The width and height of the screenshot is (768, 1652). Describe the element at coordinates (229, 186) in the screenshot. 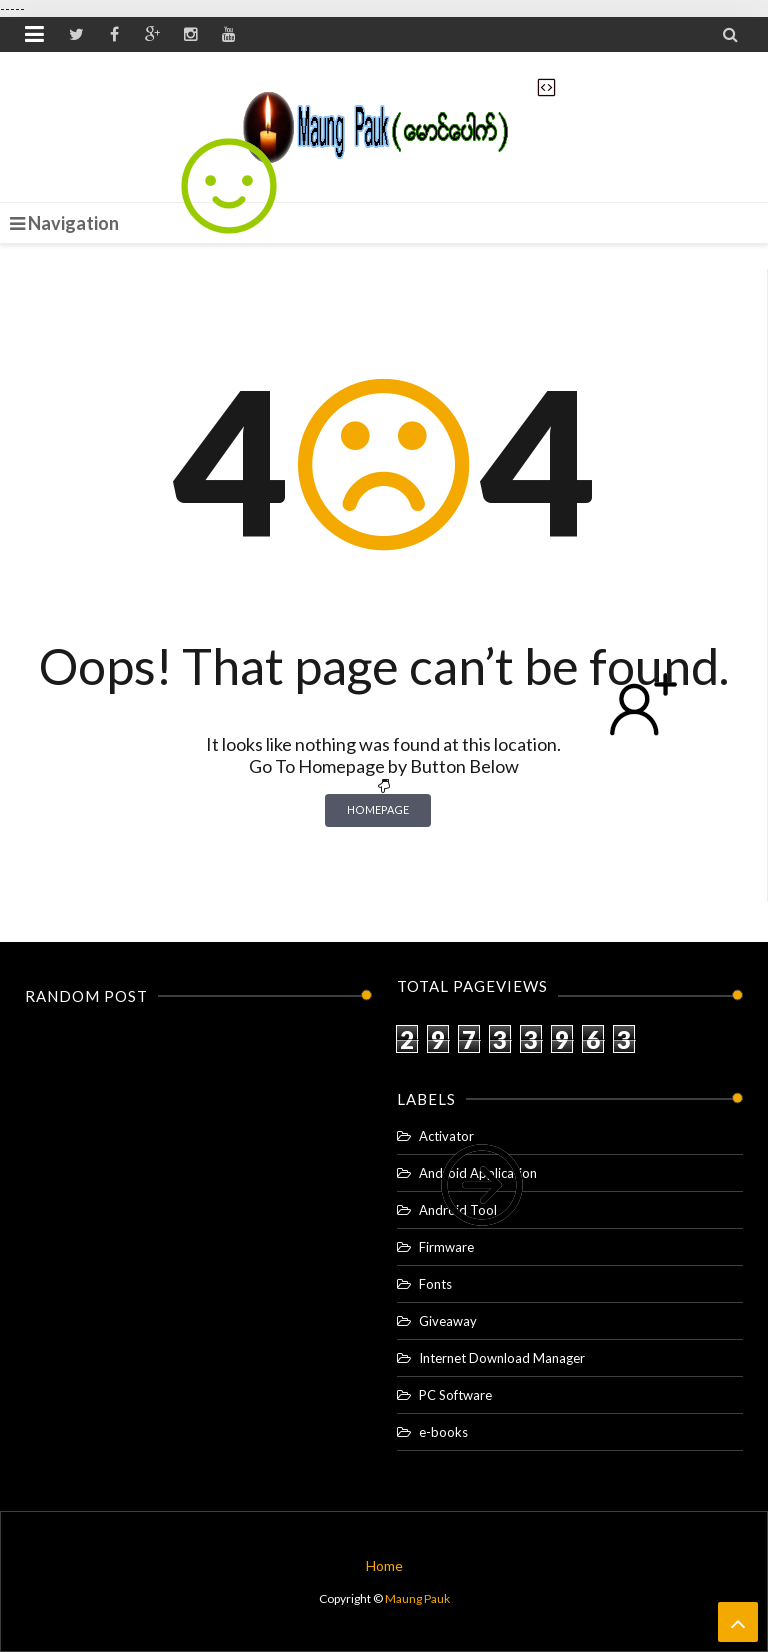

I see `add an emoji or reaction` at that location.